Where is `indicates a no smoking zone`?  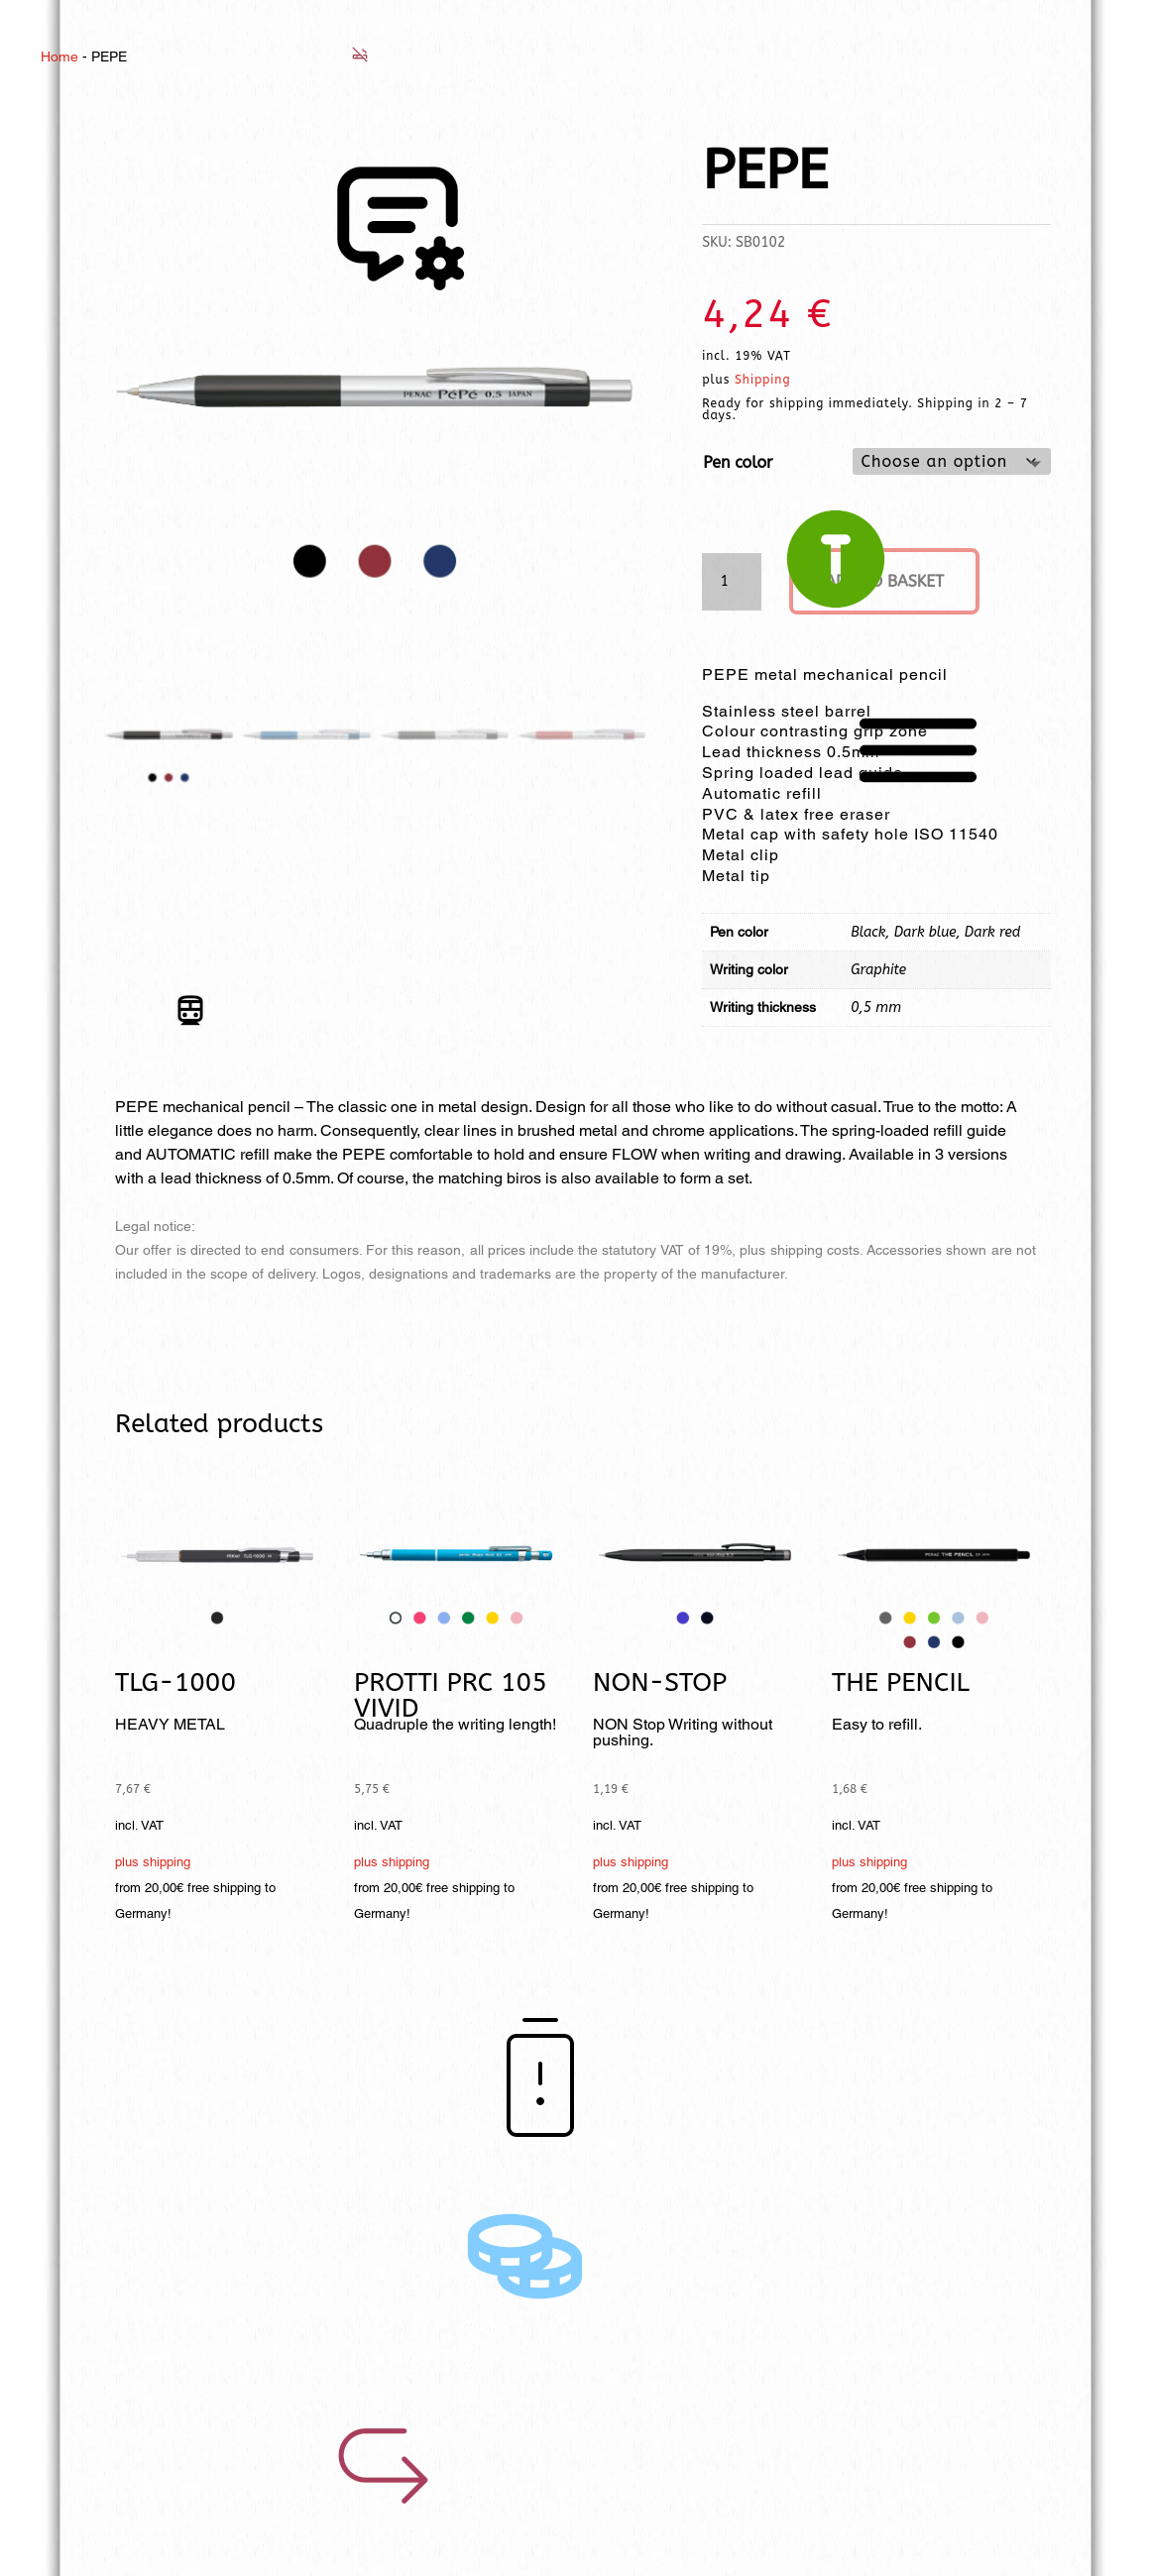 indicates a no smoking zone is located at coordinates (360, 55).